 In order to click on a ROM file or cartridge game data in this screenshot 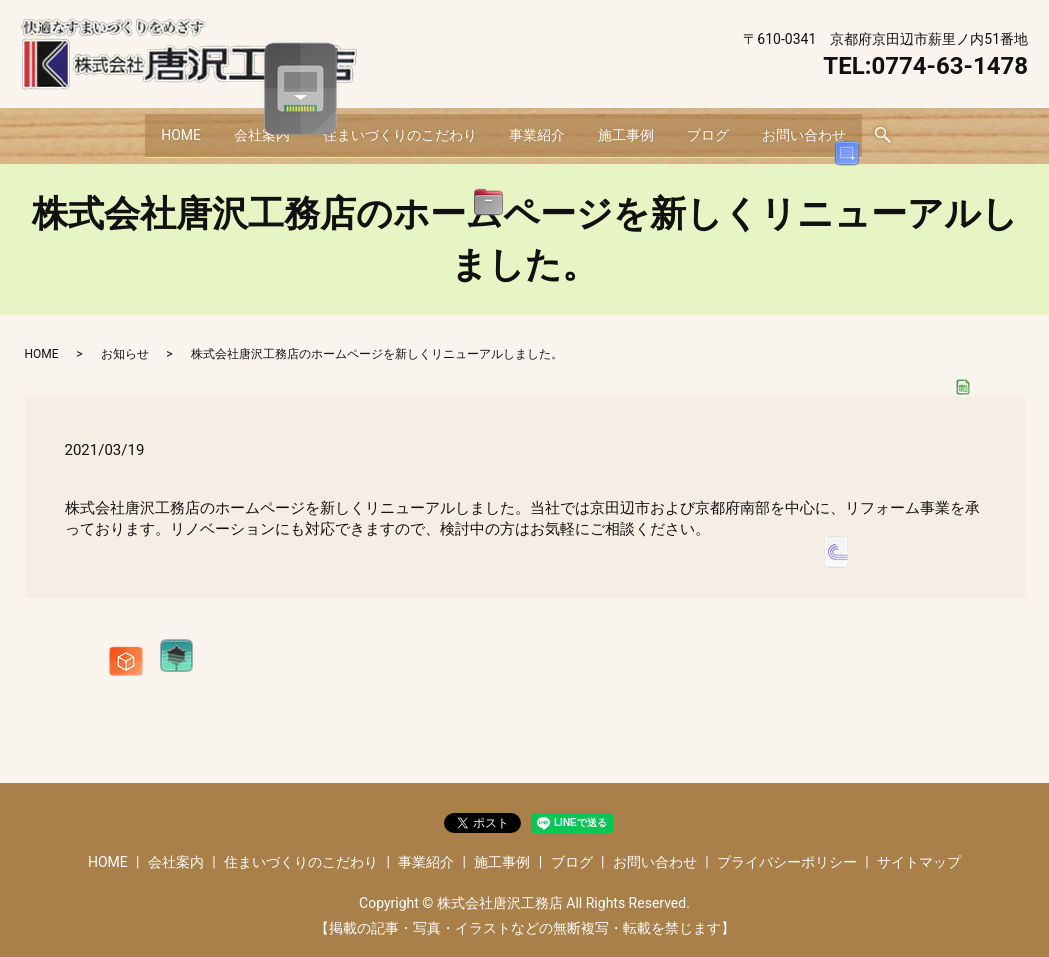, I will do `click(300, 88)`.